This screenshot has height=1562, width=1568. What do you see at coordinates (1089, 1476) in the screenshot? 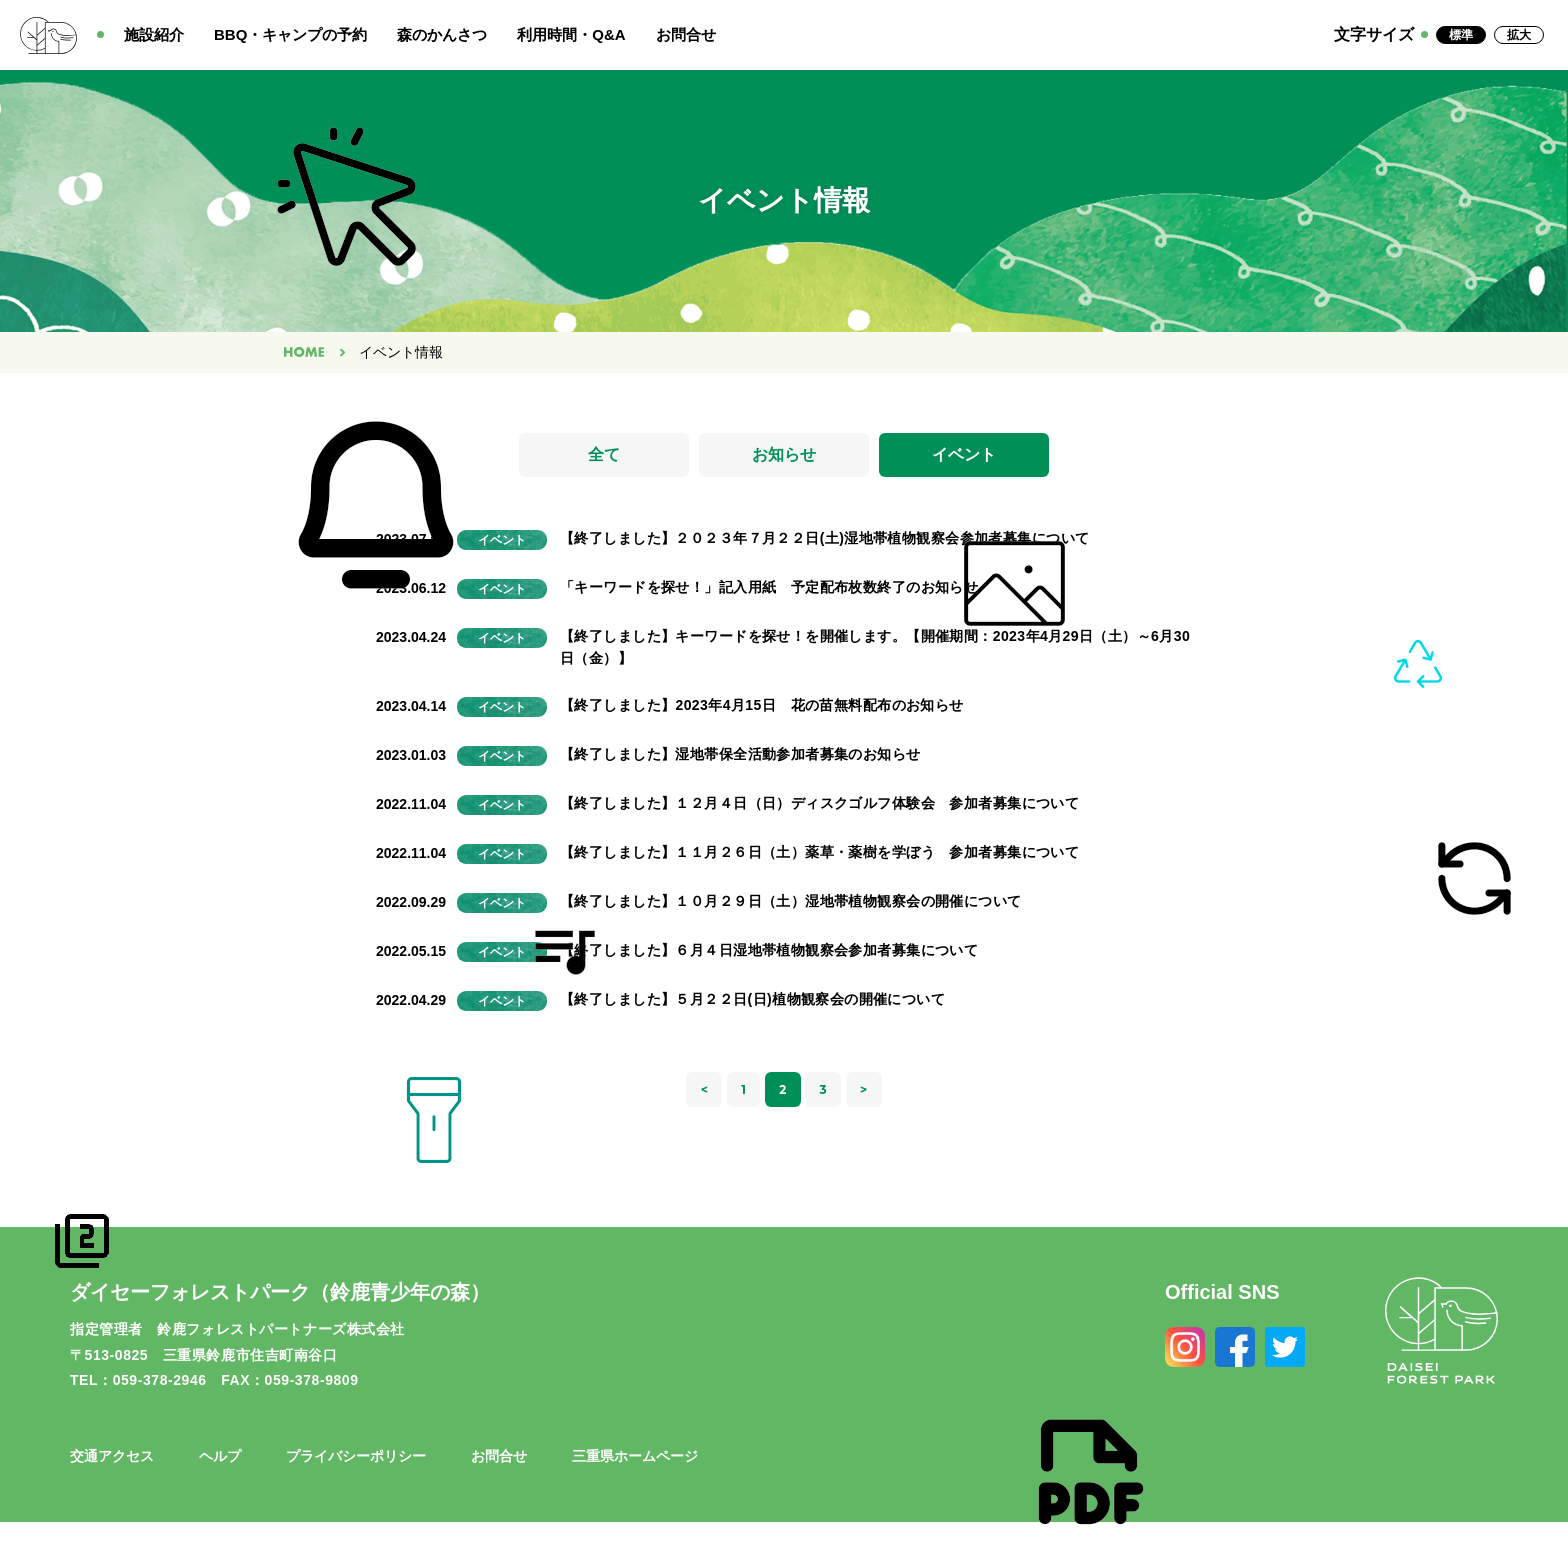
I see `view or open a PDF document` at bounding box center [1089, 1476].